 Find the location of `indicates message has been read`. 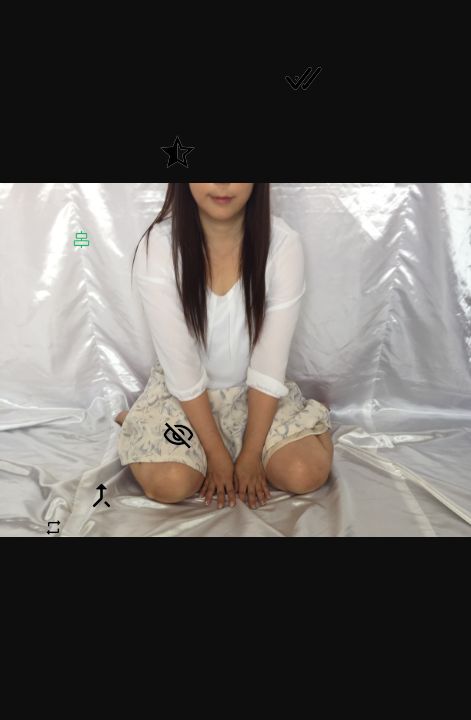

indicates message has been read is located at coordinates (302, 78).